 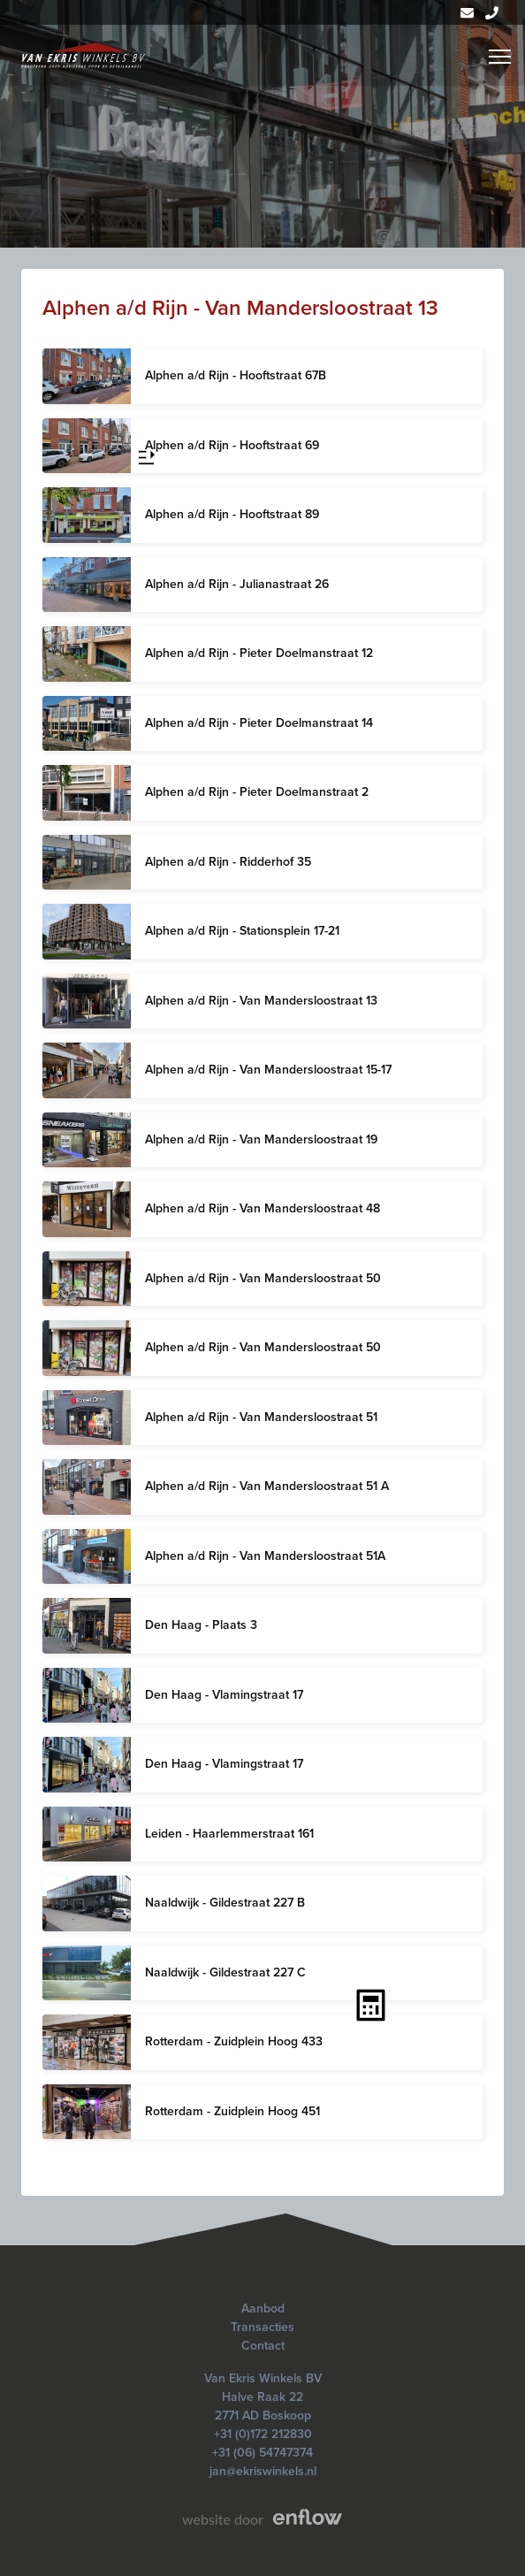 I want to click on expand the navigation menu, so click(x=146, y=457).